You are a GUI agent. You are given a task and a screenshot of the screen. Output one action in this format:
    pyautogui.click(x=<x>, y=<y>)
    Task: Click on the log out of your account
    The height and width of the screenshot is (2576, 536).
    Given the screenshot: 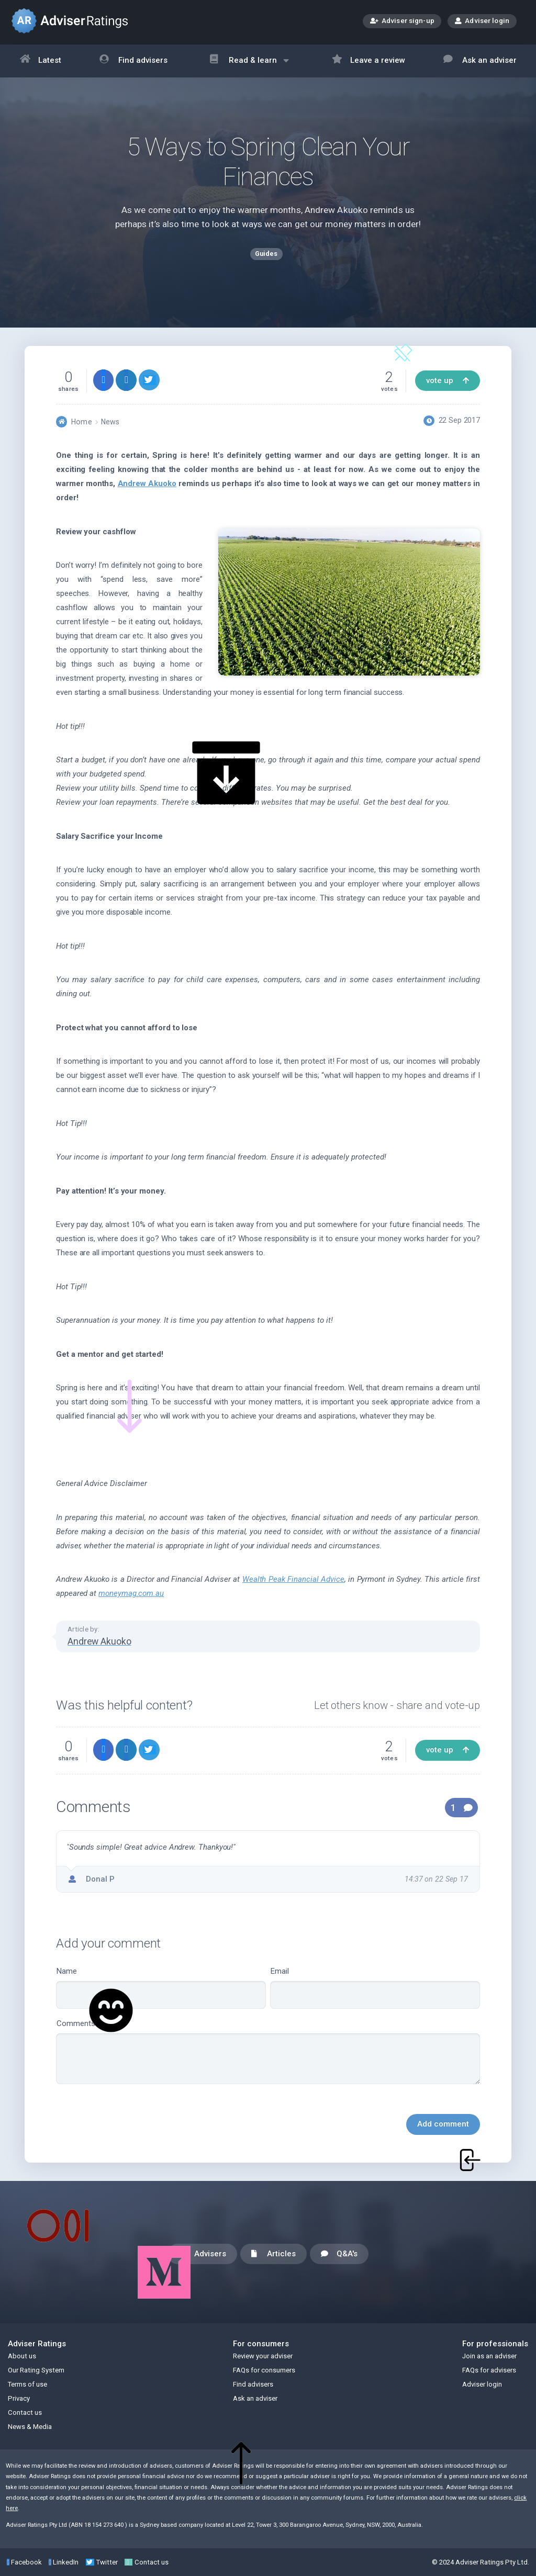 What is the action you would take?
    pyautogui.click(x=468, y=2160)
    